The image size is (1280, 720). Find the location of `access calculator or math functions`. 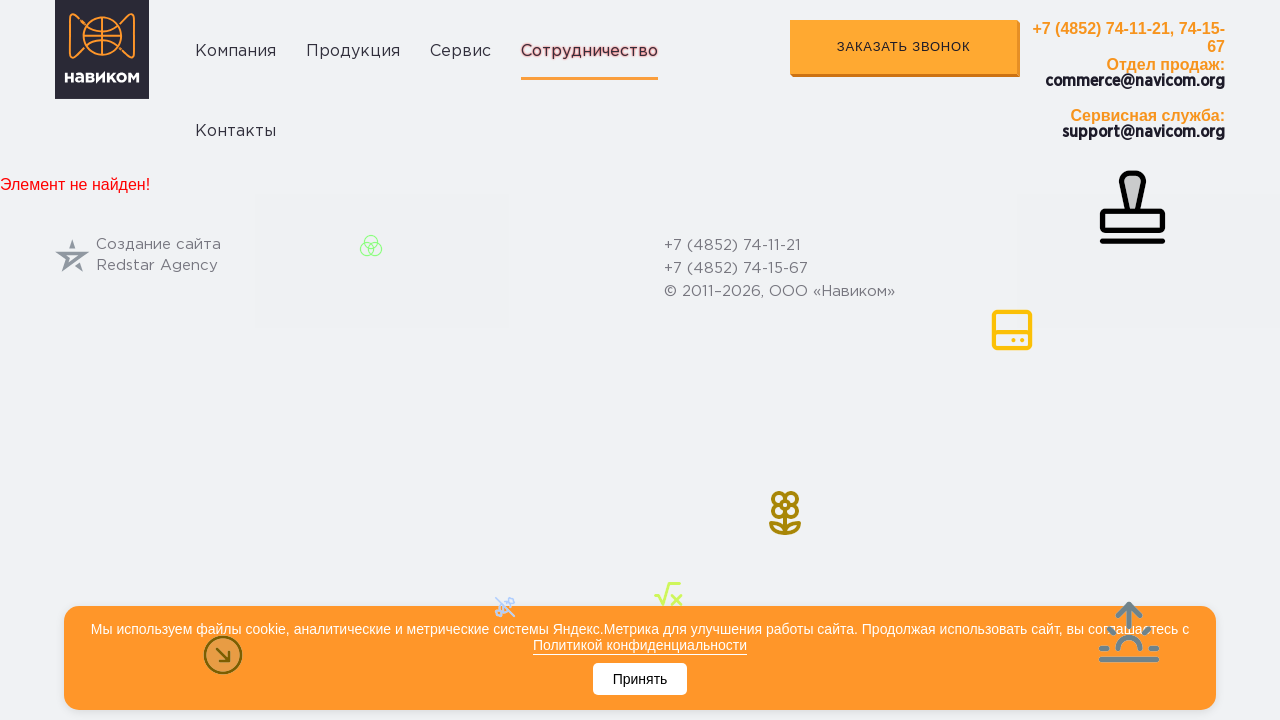

access calculator or math functions is located at coordinates (669, 594).